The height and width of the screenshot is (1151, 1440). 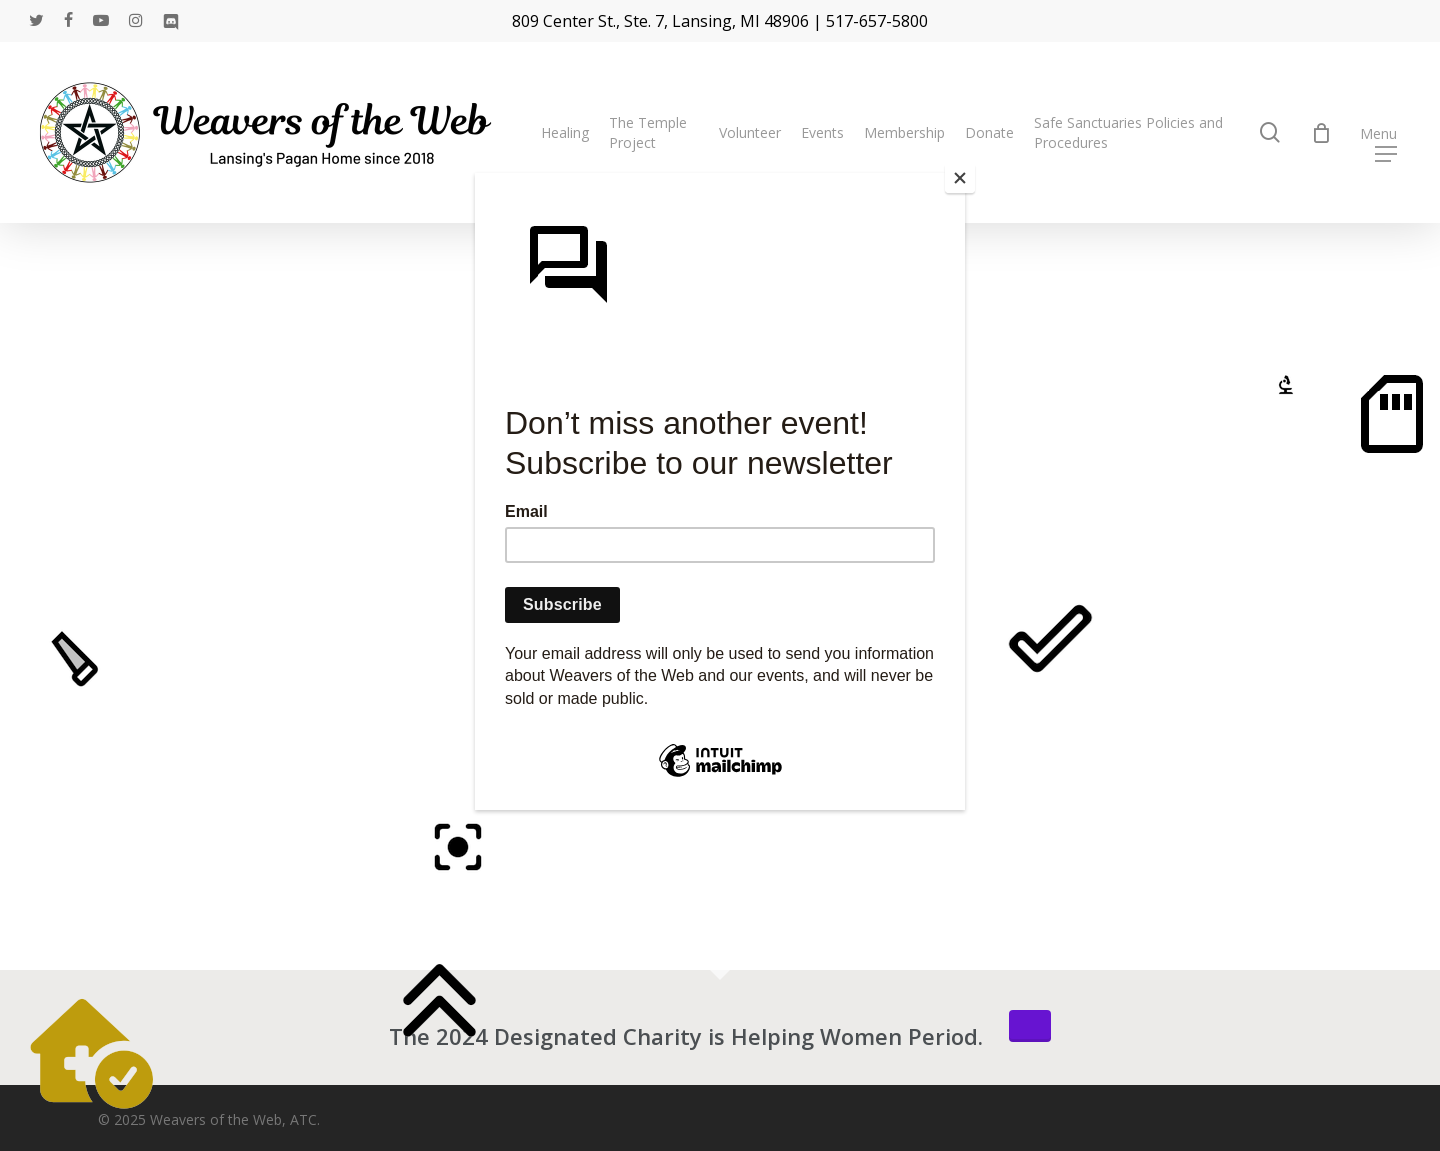 I want to click on task completed successfully, so click(x=1050, y=638).